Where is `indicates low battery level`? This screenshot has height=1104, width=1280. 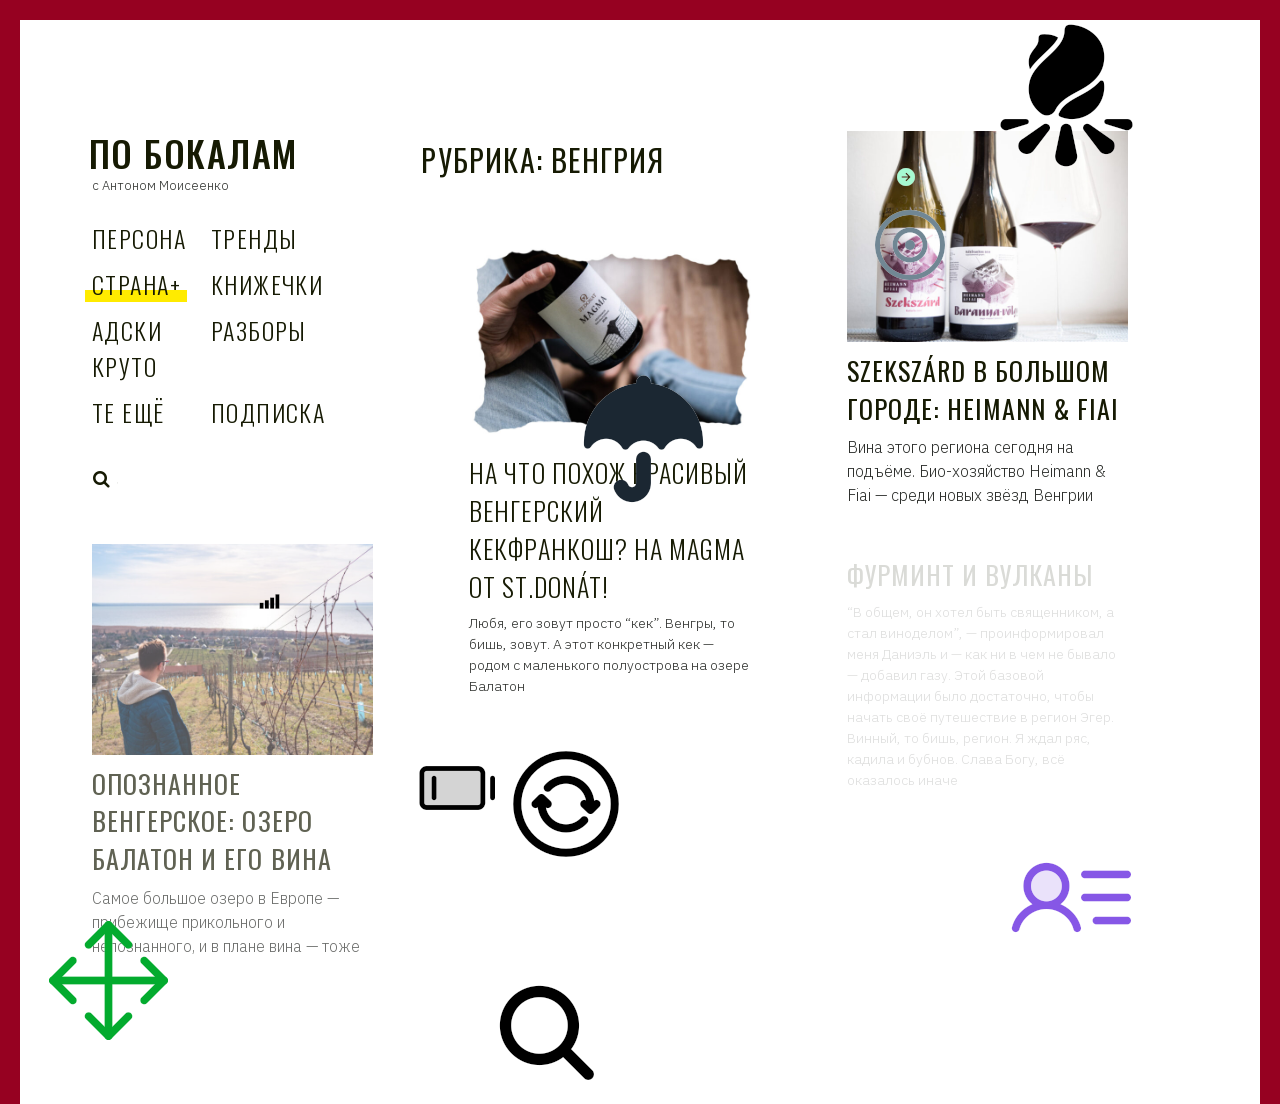
indicates low battery level is located at coordinates (456, 788).